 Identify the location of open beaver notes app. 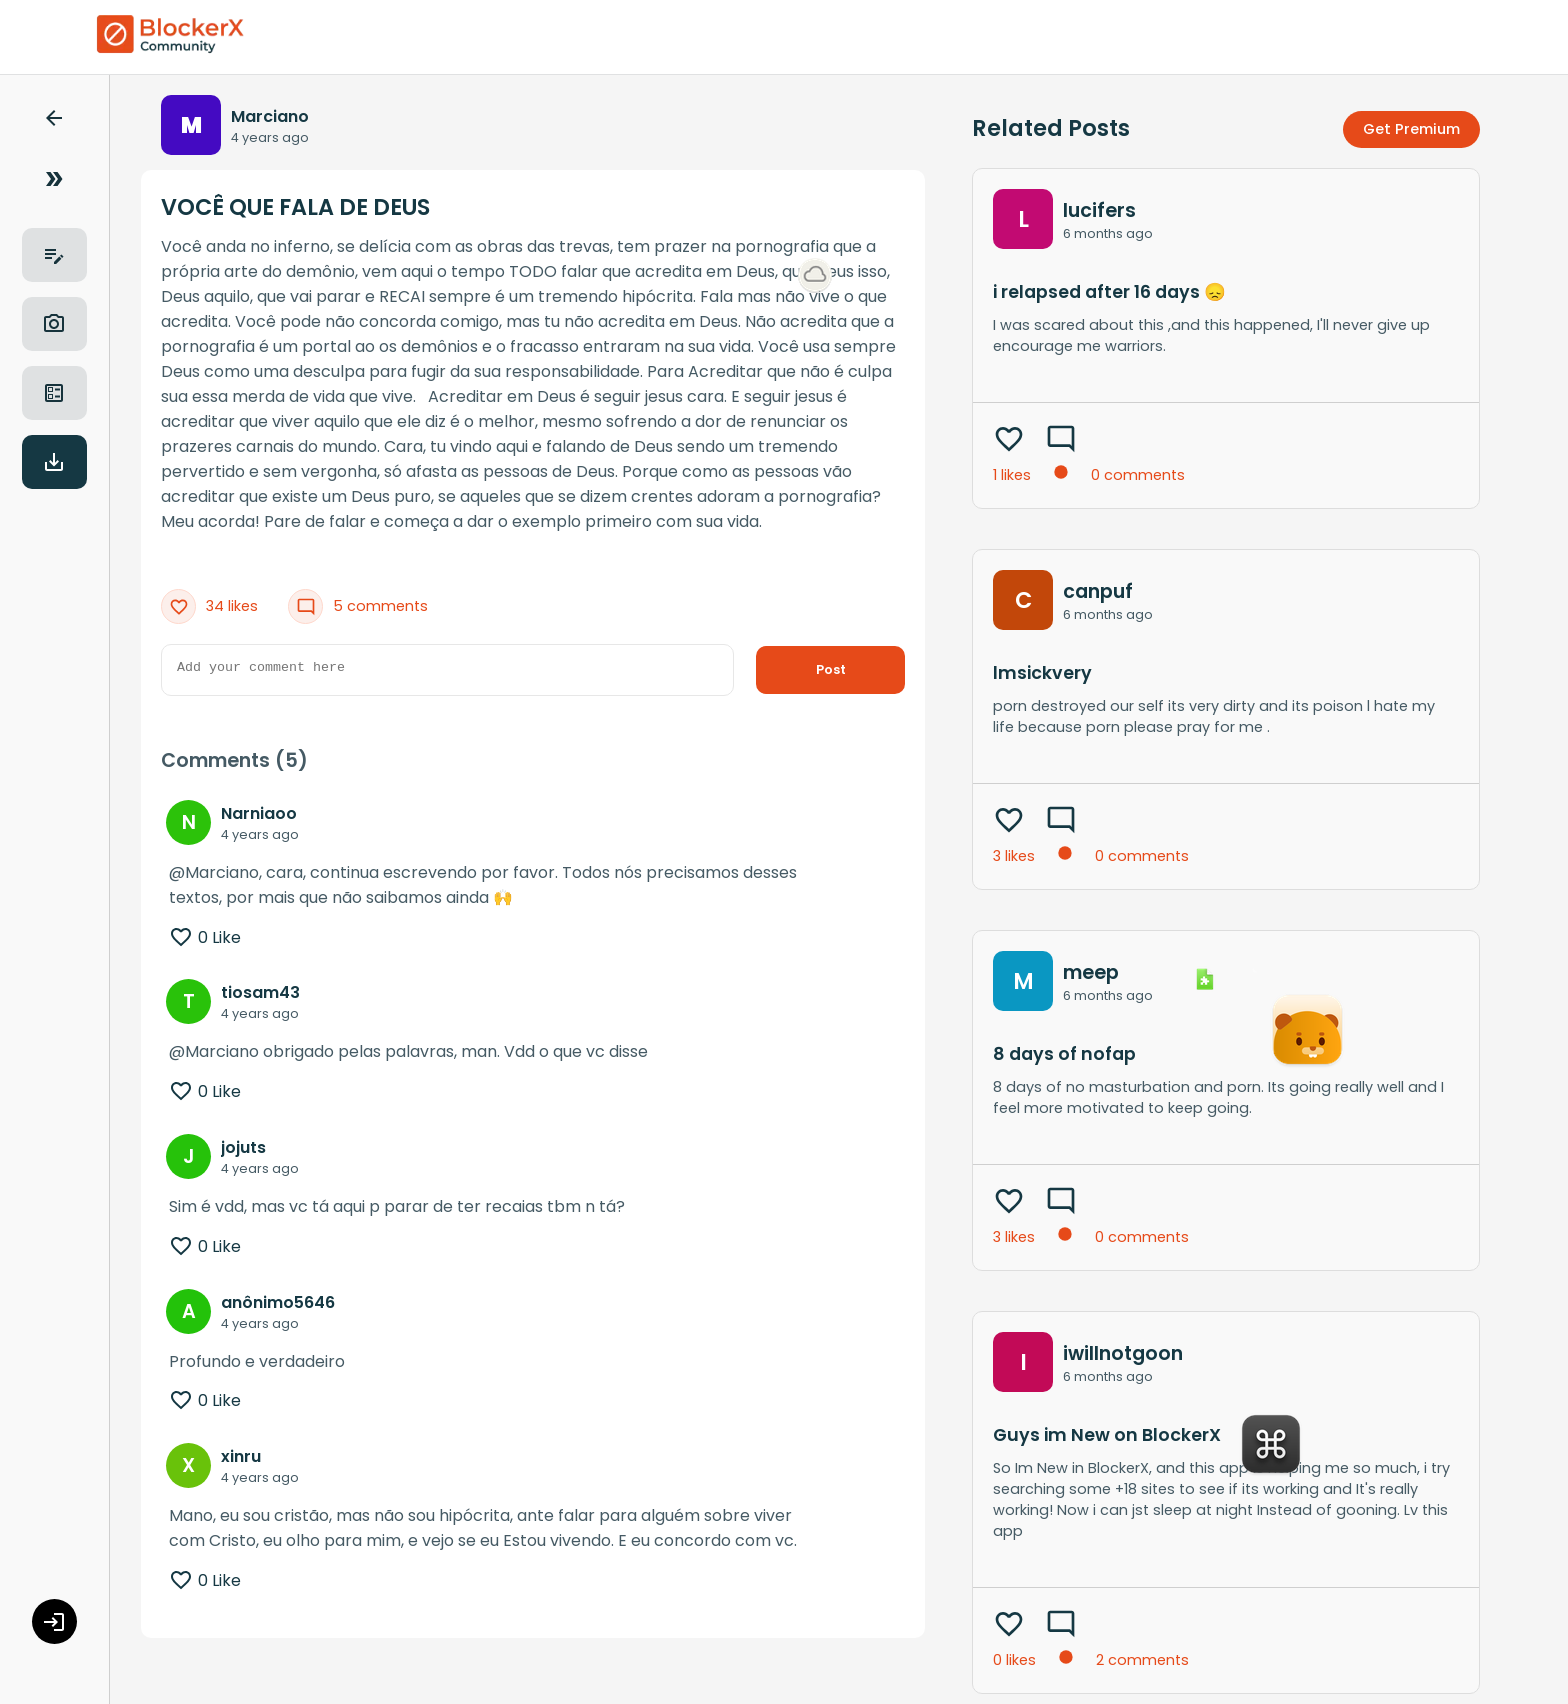
(1307, 1029).